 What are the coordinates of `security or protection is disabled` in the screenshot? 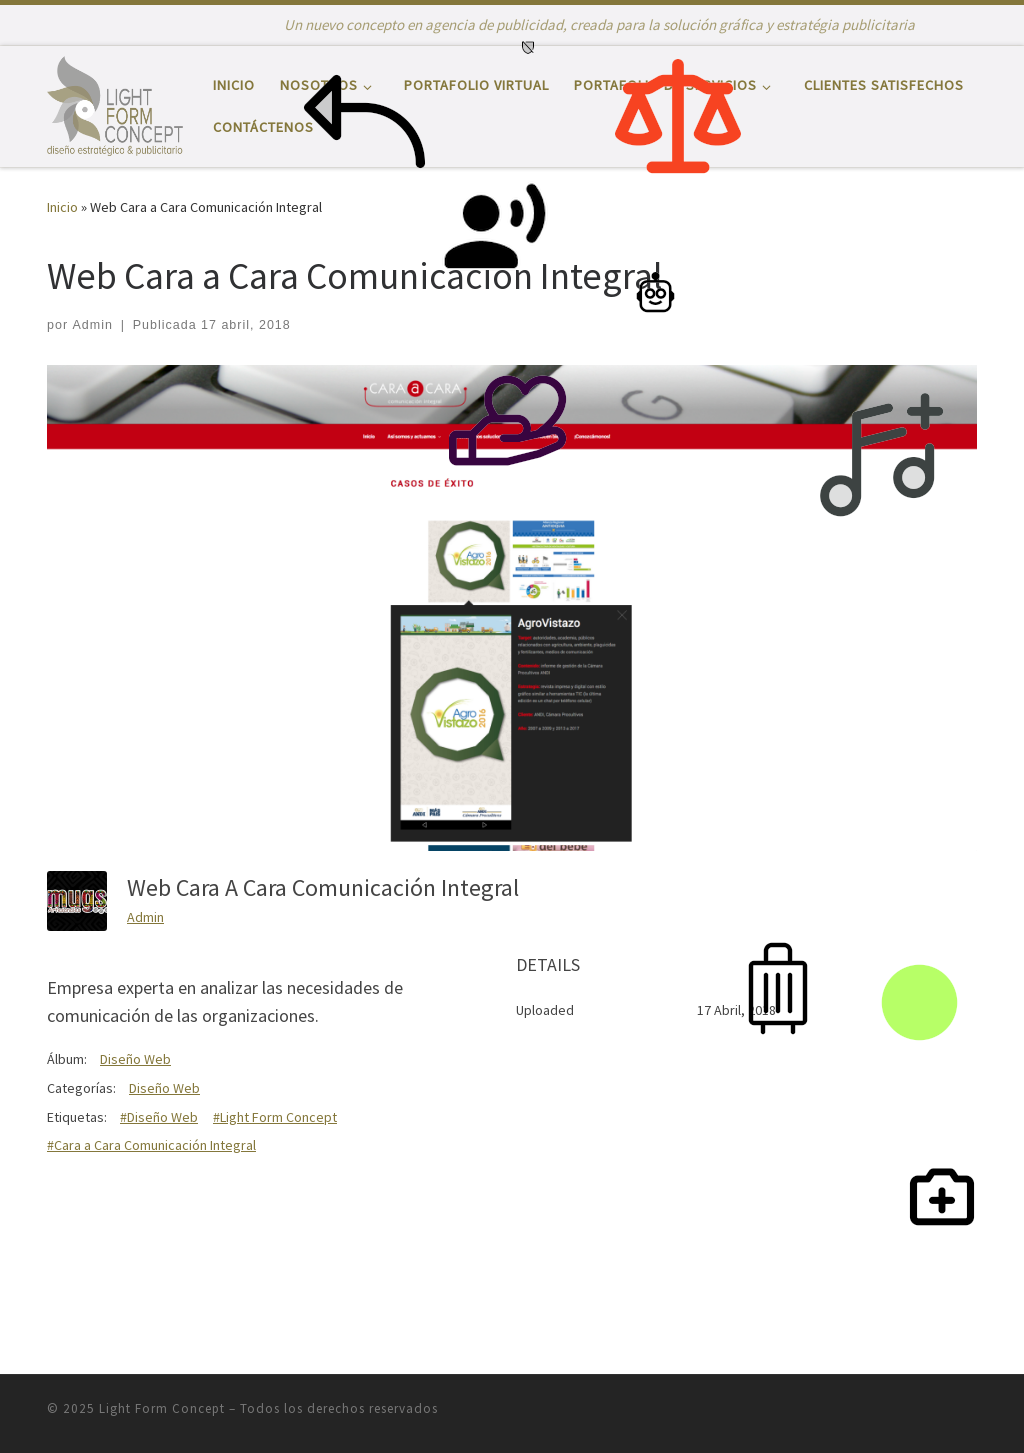 It's located at (528, 47).